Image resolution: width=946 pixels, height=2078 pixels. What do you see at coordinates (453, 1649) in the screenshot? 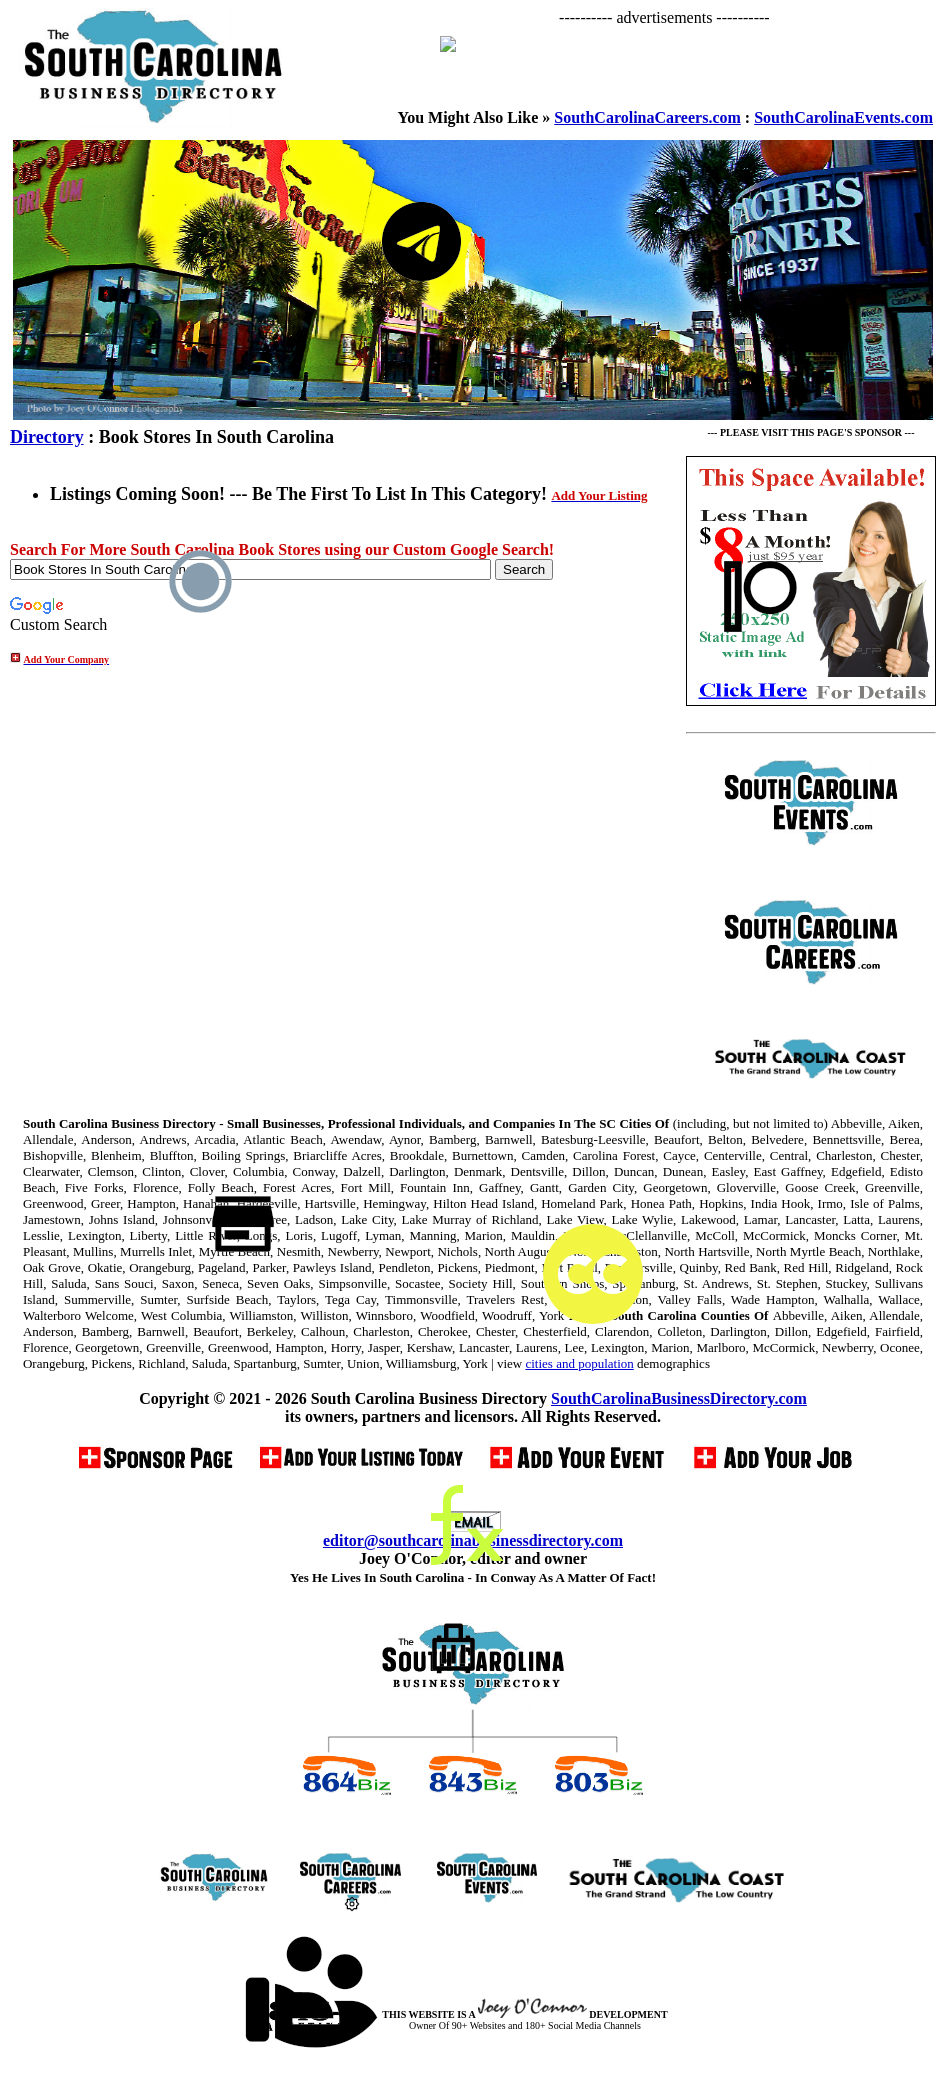
I see `access travel or trip planning features` at bounding box center [453, 1649].